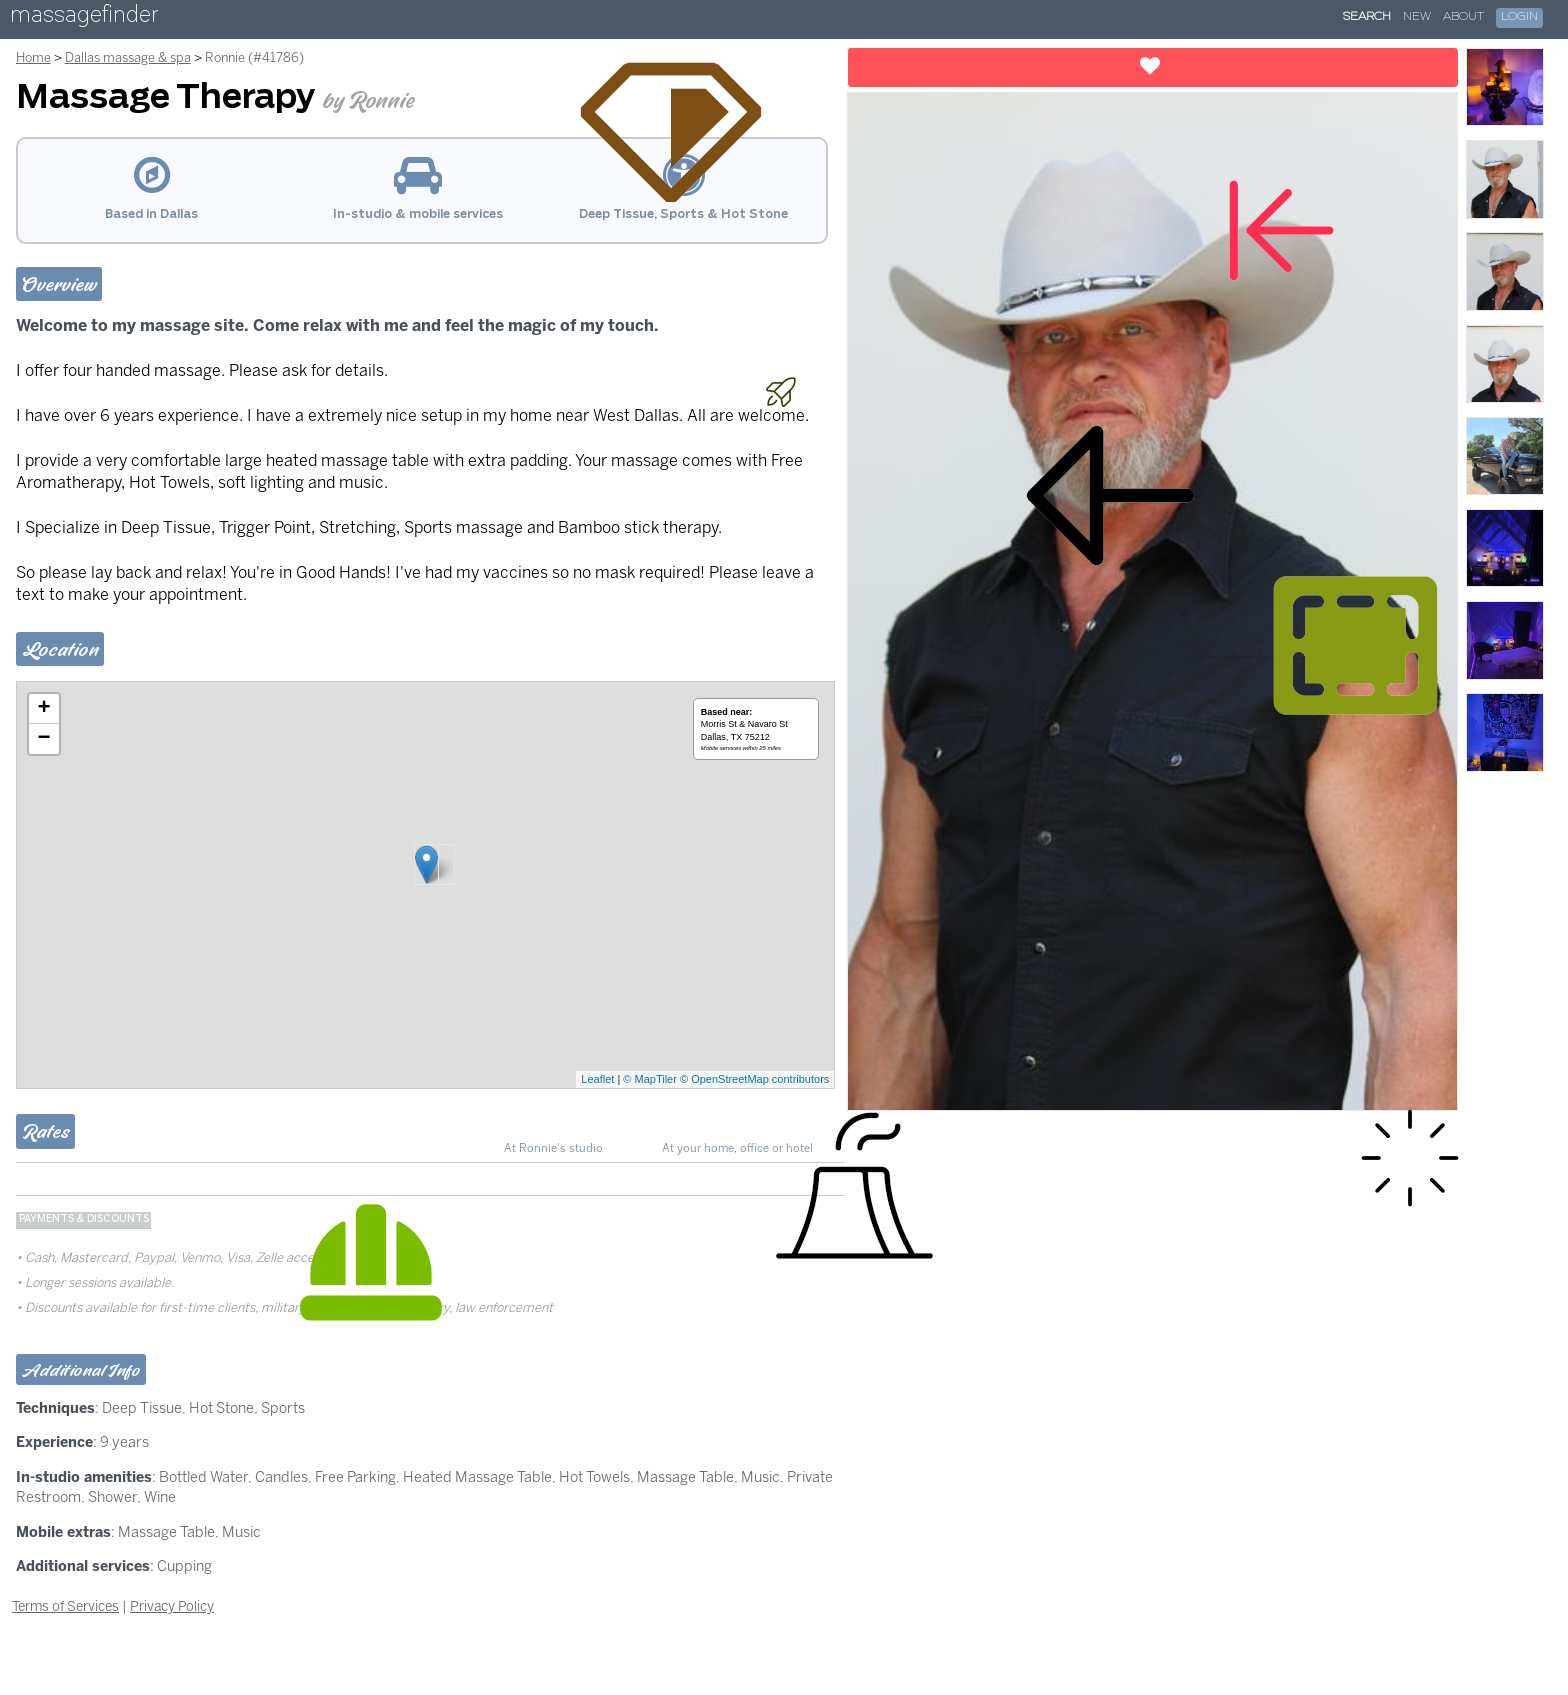  I want to click on ruby programming language file type indicator, so click(671, 127).